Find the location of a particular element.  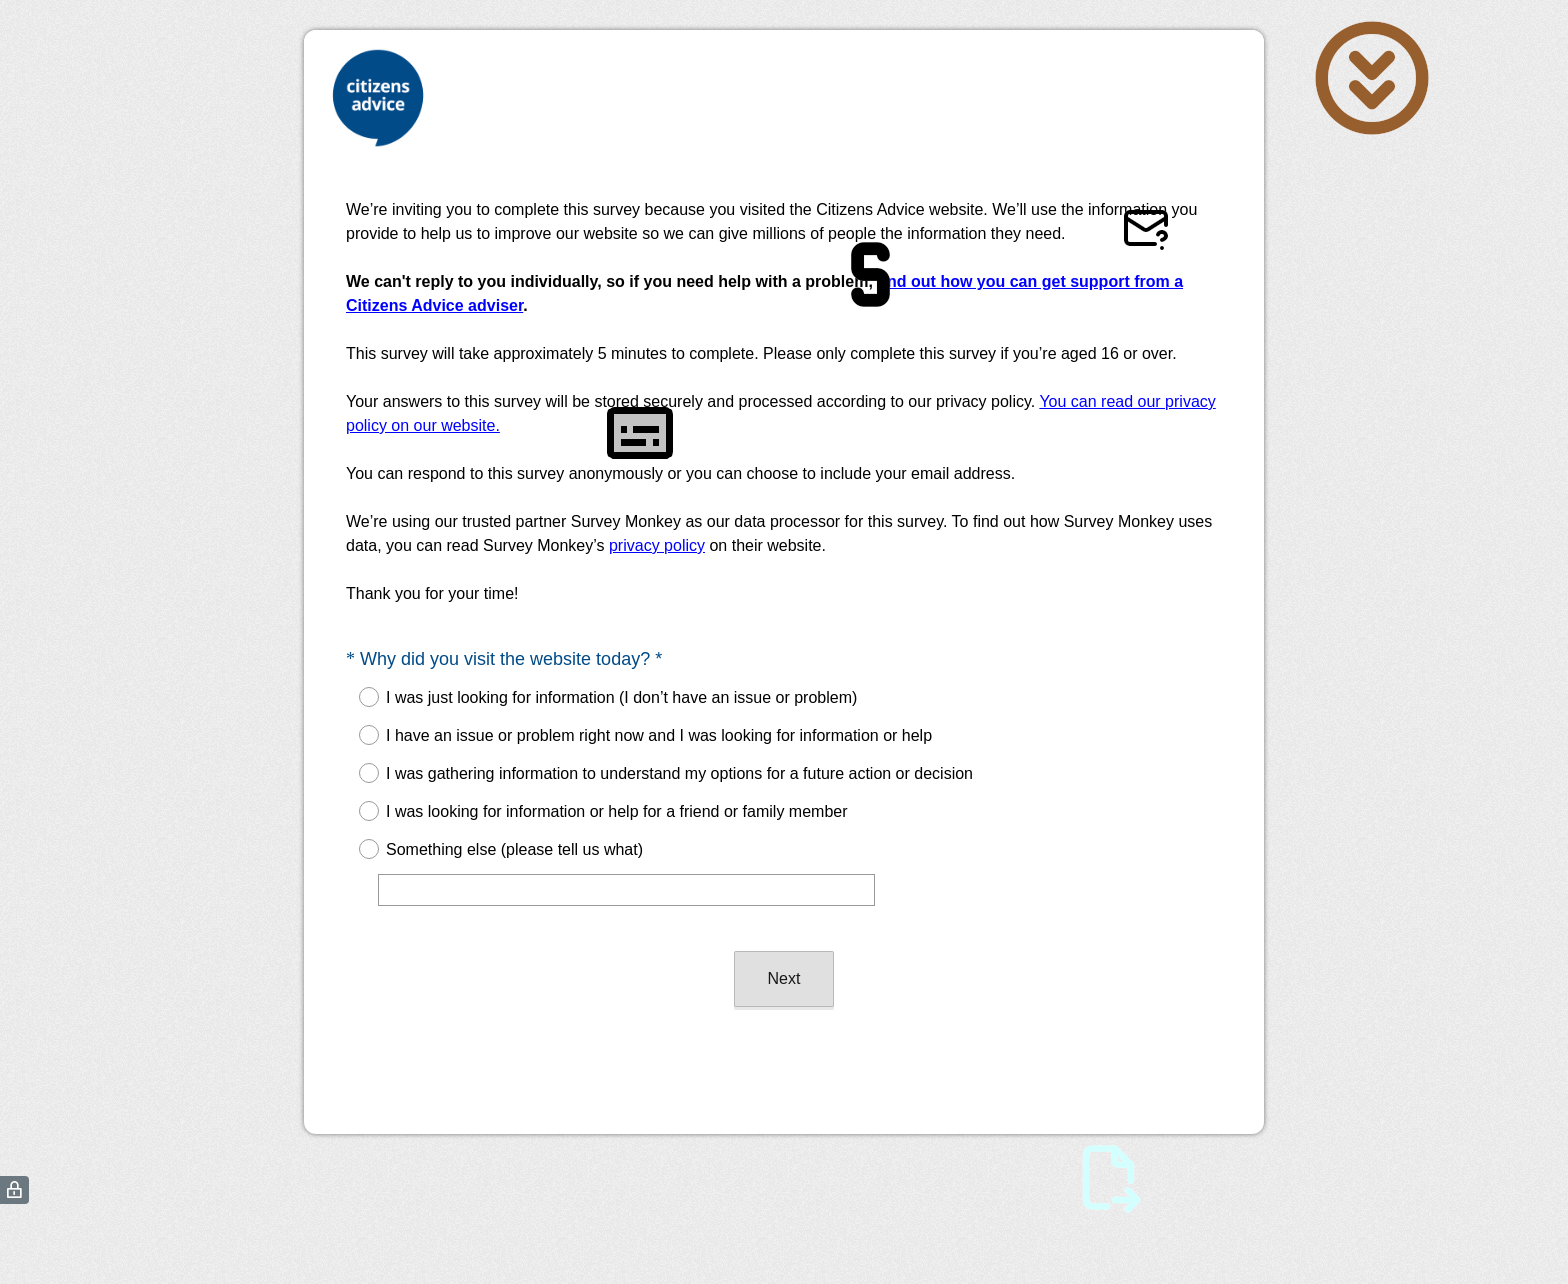

export file to another location is located at coordinates (1108, 1177).